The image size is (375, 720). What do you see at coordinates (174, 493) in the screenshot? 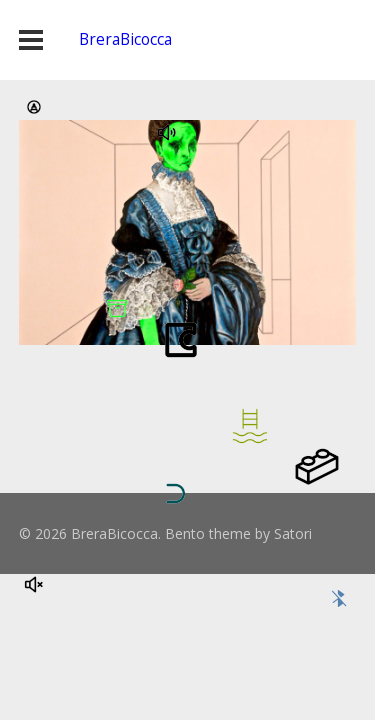
I see `indicates a proper superset relationship in mathematical notation` at bounding box center [174, 493].